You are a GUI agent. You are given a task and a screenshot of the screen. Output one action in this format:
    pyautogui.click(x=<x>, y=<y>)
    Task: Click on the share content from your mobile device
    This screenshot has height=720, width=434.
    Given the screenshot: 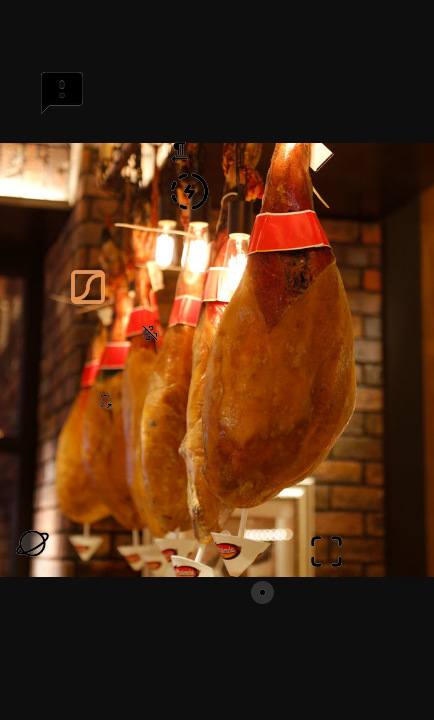 What is the action you would take?
    pyautogui.click(x=105, y=401)
    